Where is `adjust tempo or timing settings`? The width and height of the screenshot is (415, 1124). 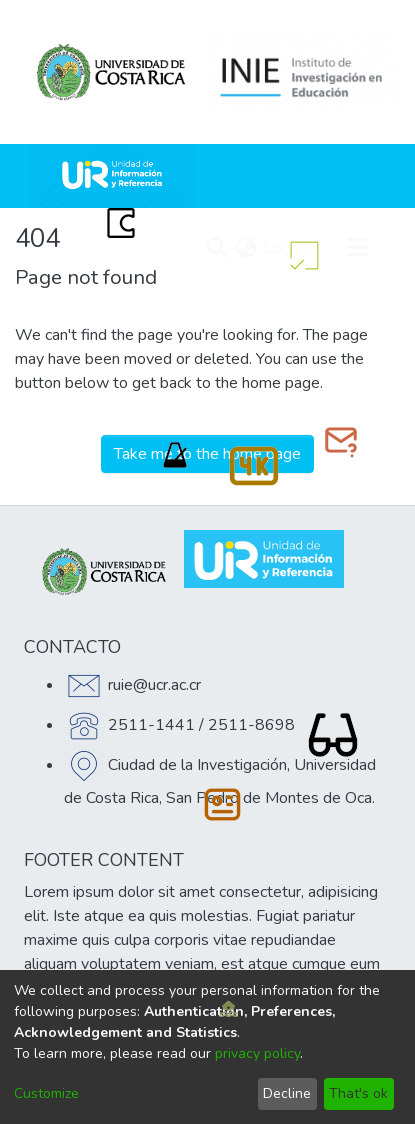 adjust tempo or timing settings is located at coordinates (175, 455).